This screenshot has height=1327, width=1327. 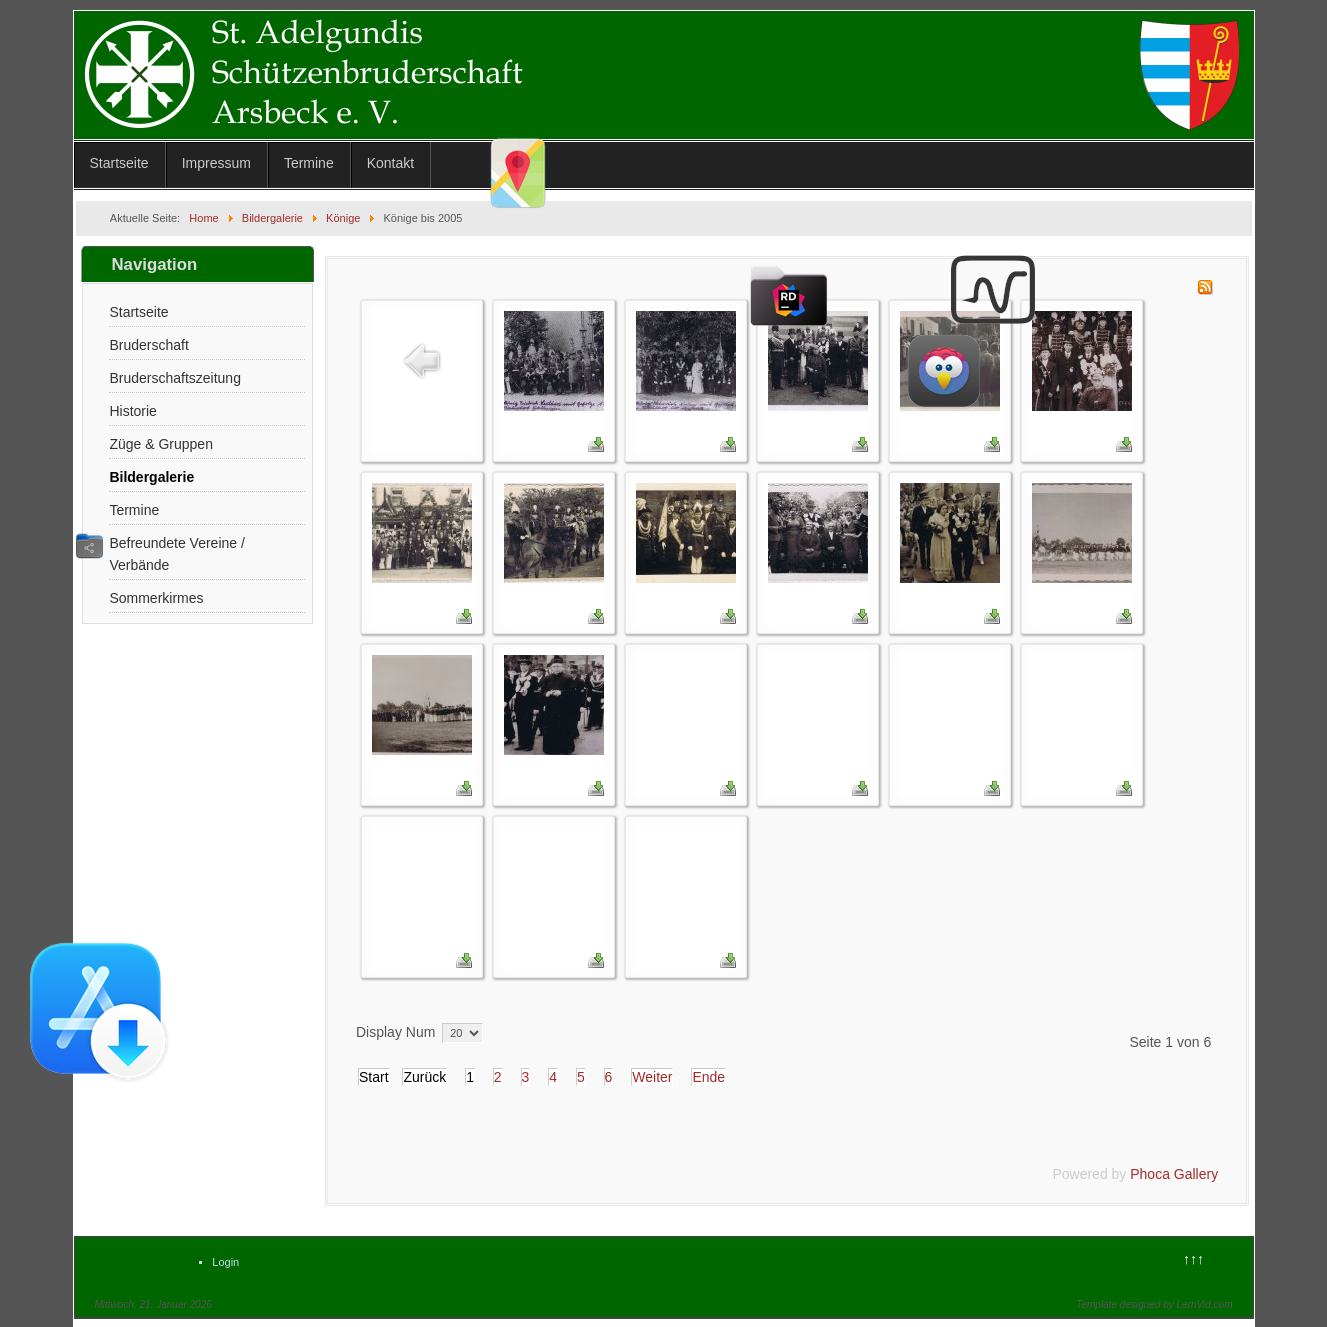 I want to click on install or download new applications, so click(x=95, y=1008).